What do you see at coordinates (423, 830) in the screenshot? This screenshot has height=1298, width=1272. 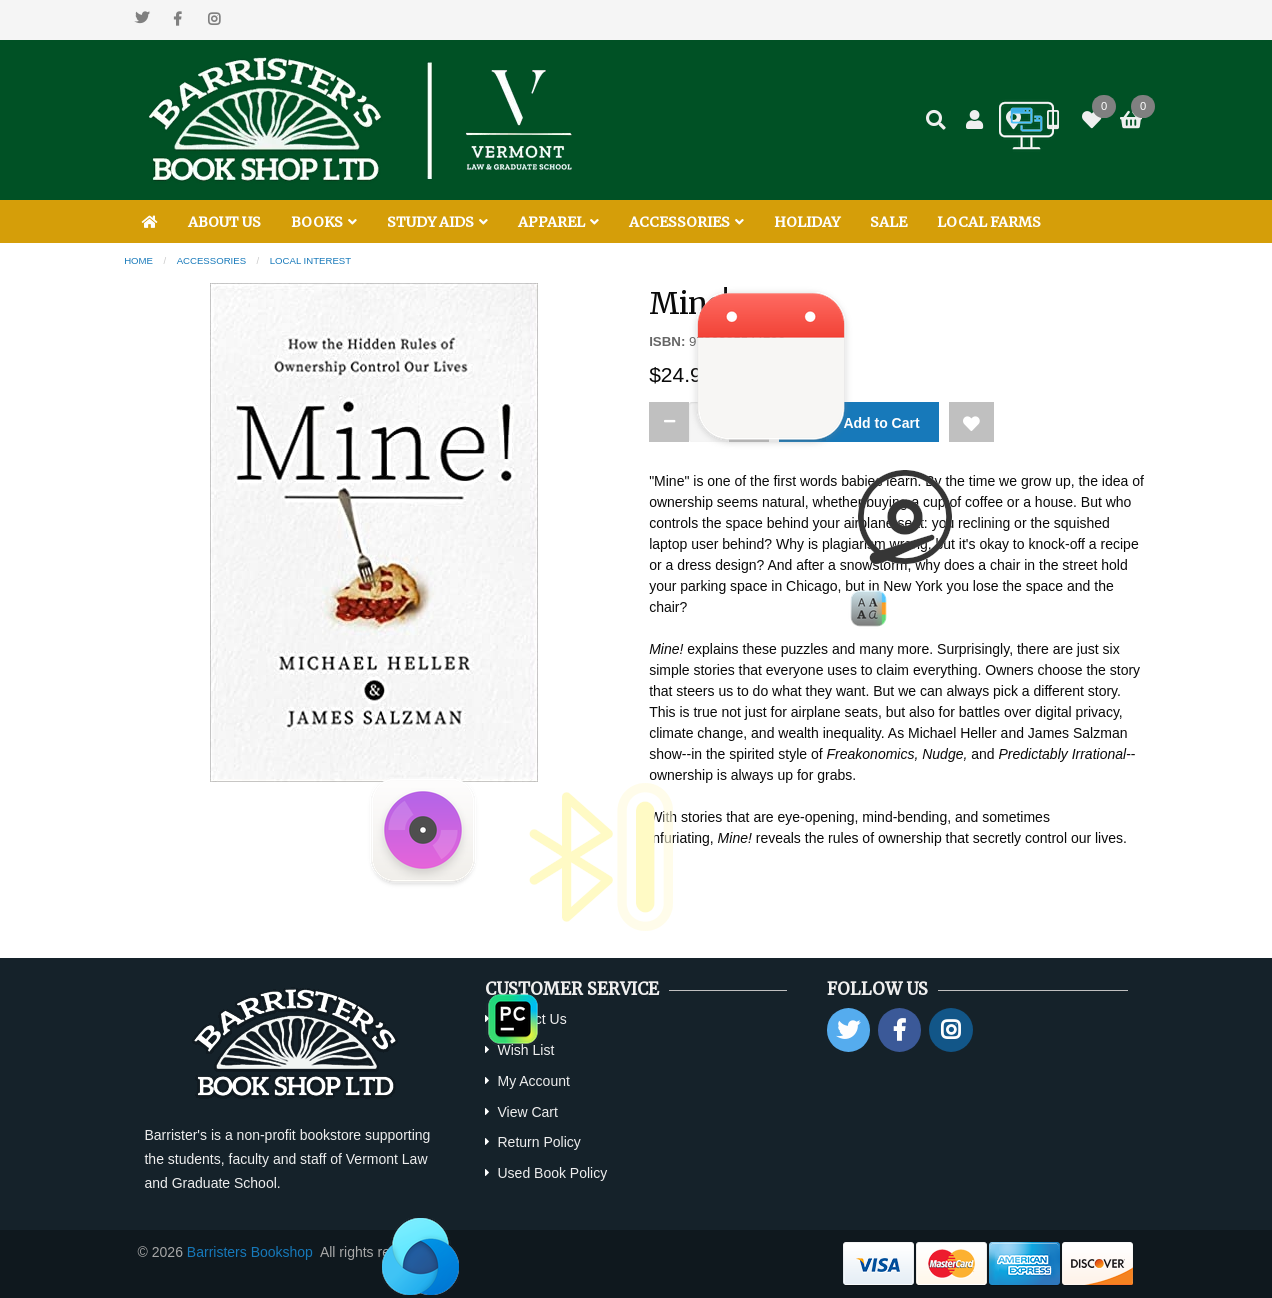 I see `open tauon music box app` at bounding box center [423, 830].